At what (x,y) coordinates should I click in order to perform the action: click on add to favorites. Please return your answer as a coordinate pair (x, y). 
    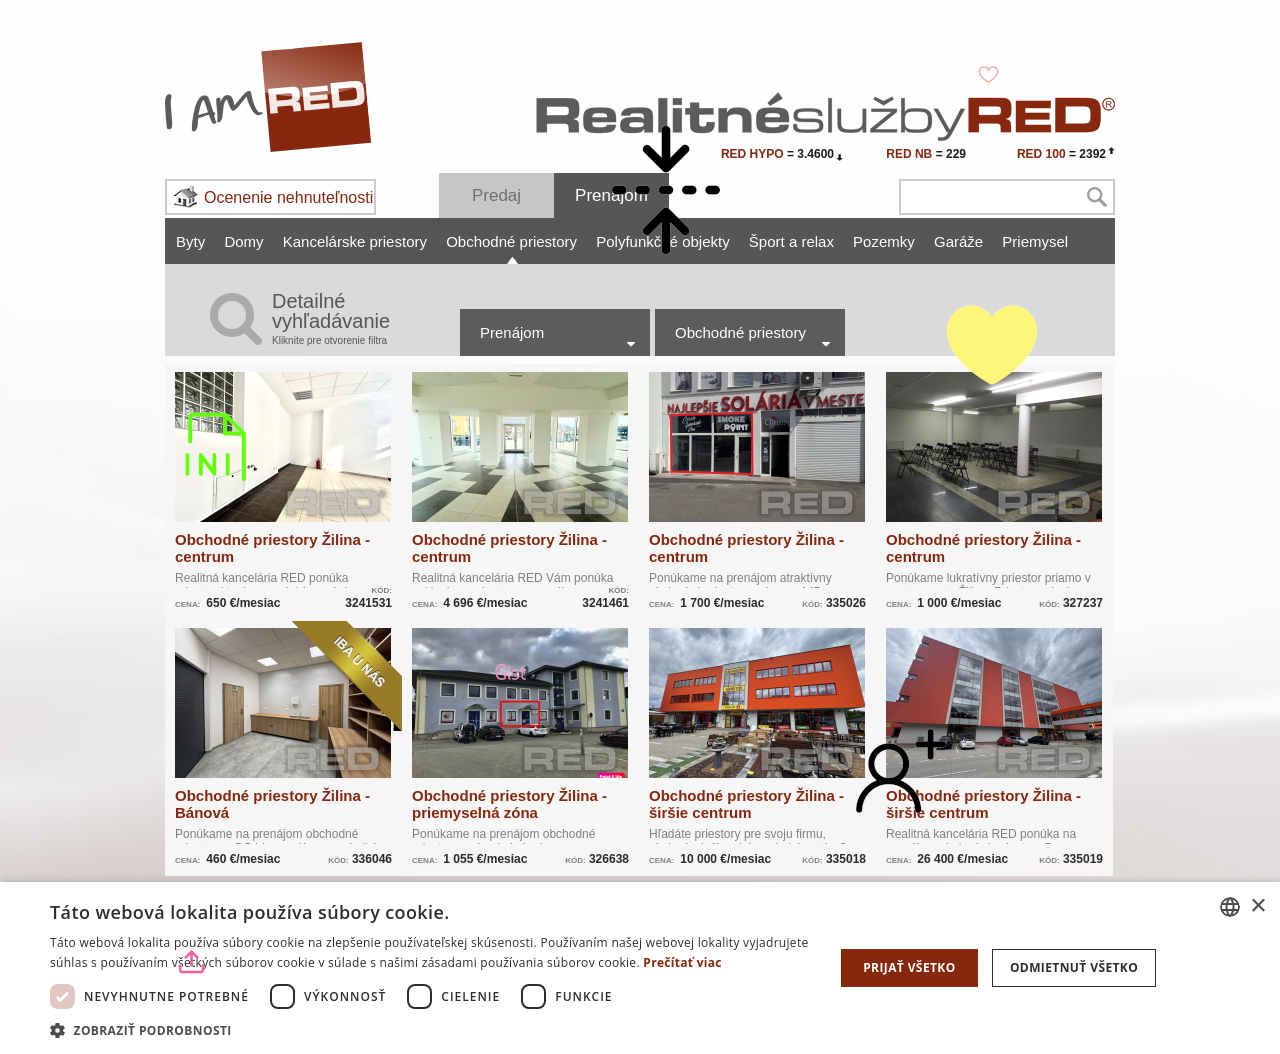
    Looking at the image, I should click on (992, 345).